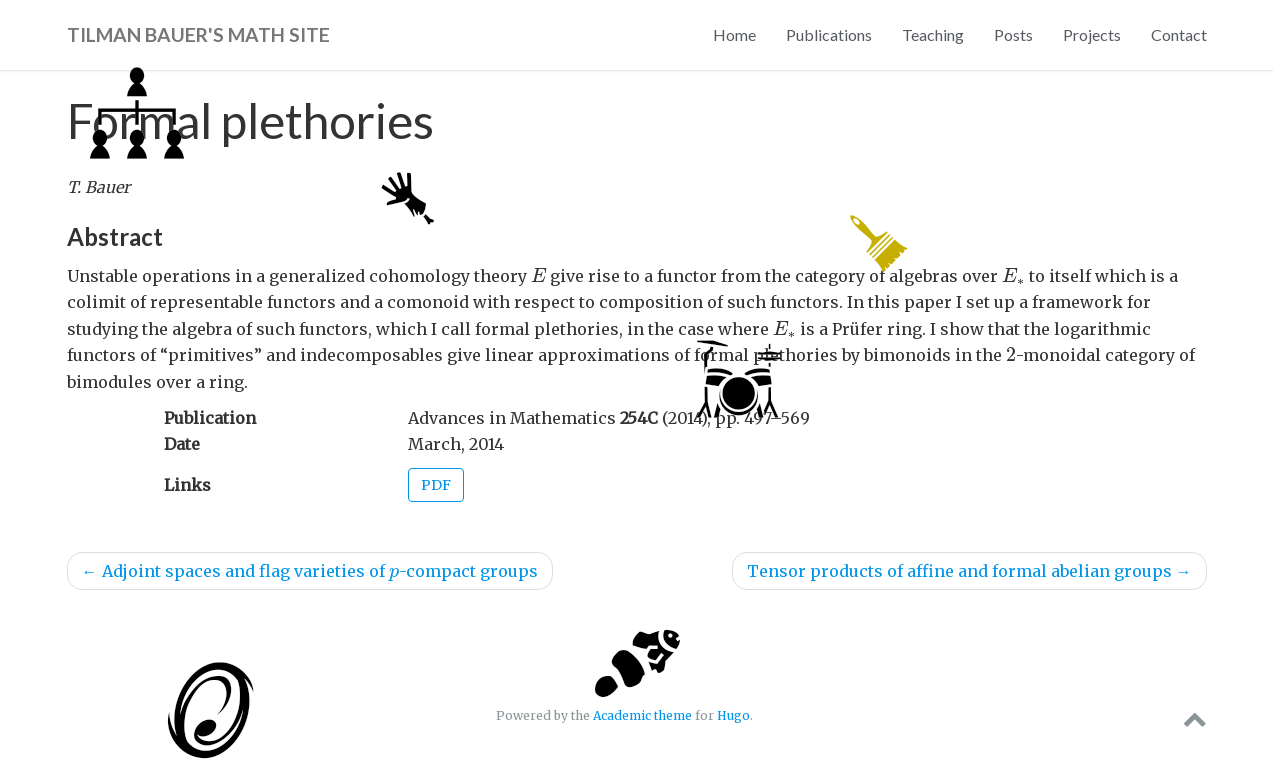 The image size is (1273, 768). Describe the element at coordinates (210, 710) in the screenshot. I see `access a portal or gateway feature` at that location.